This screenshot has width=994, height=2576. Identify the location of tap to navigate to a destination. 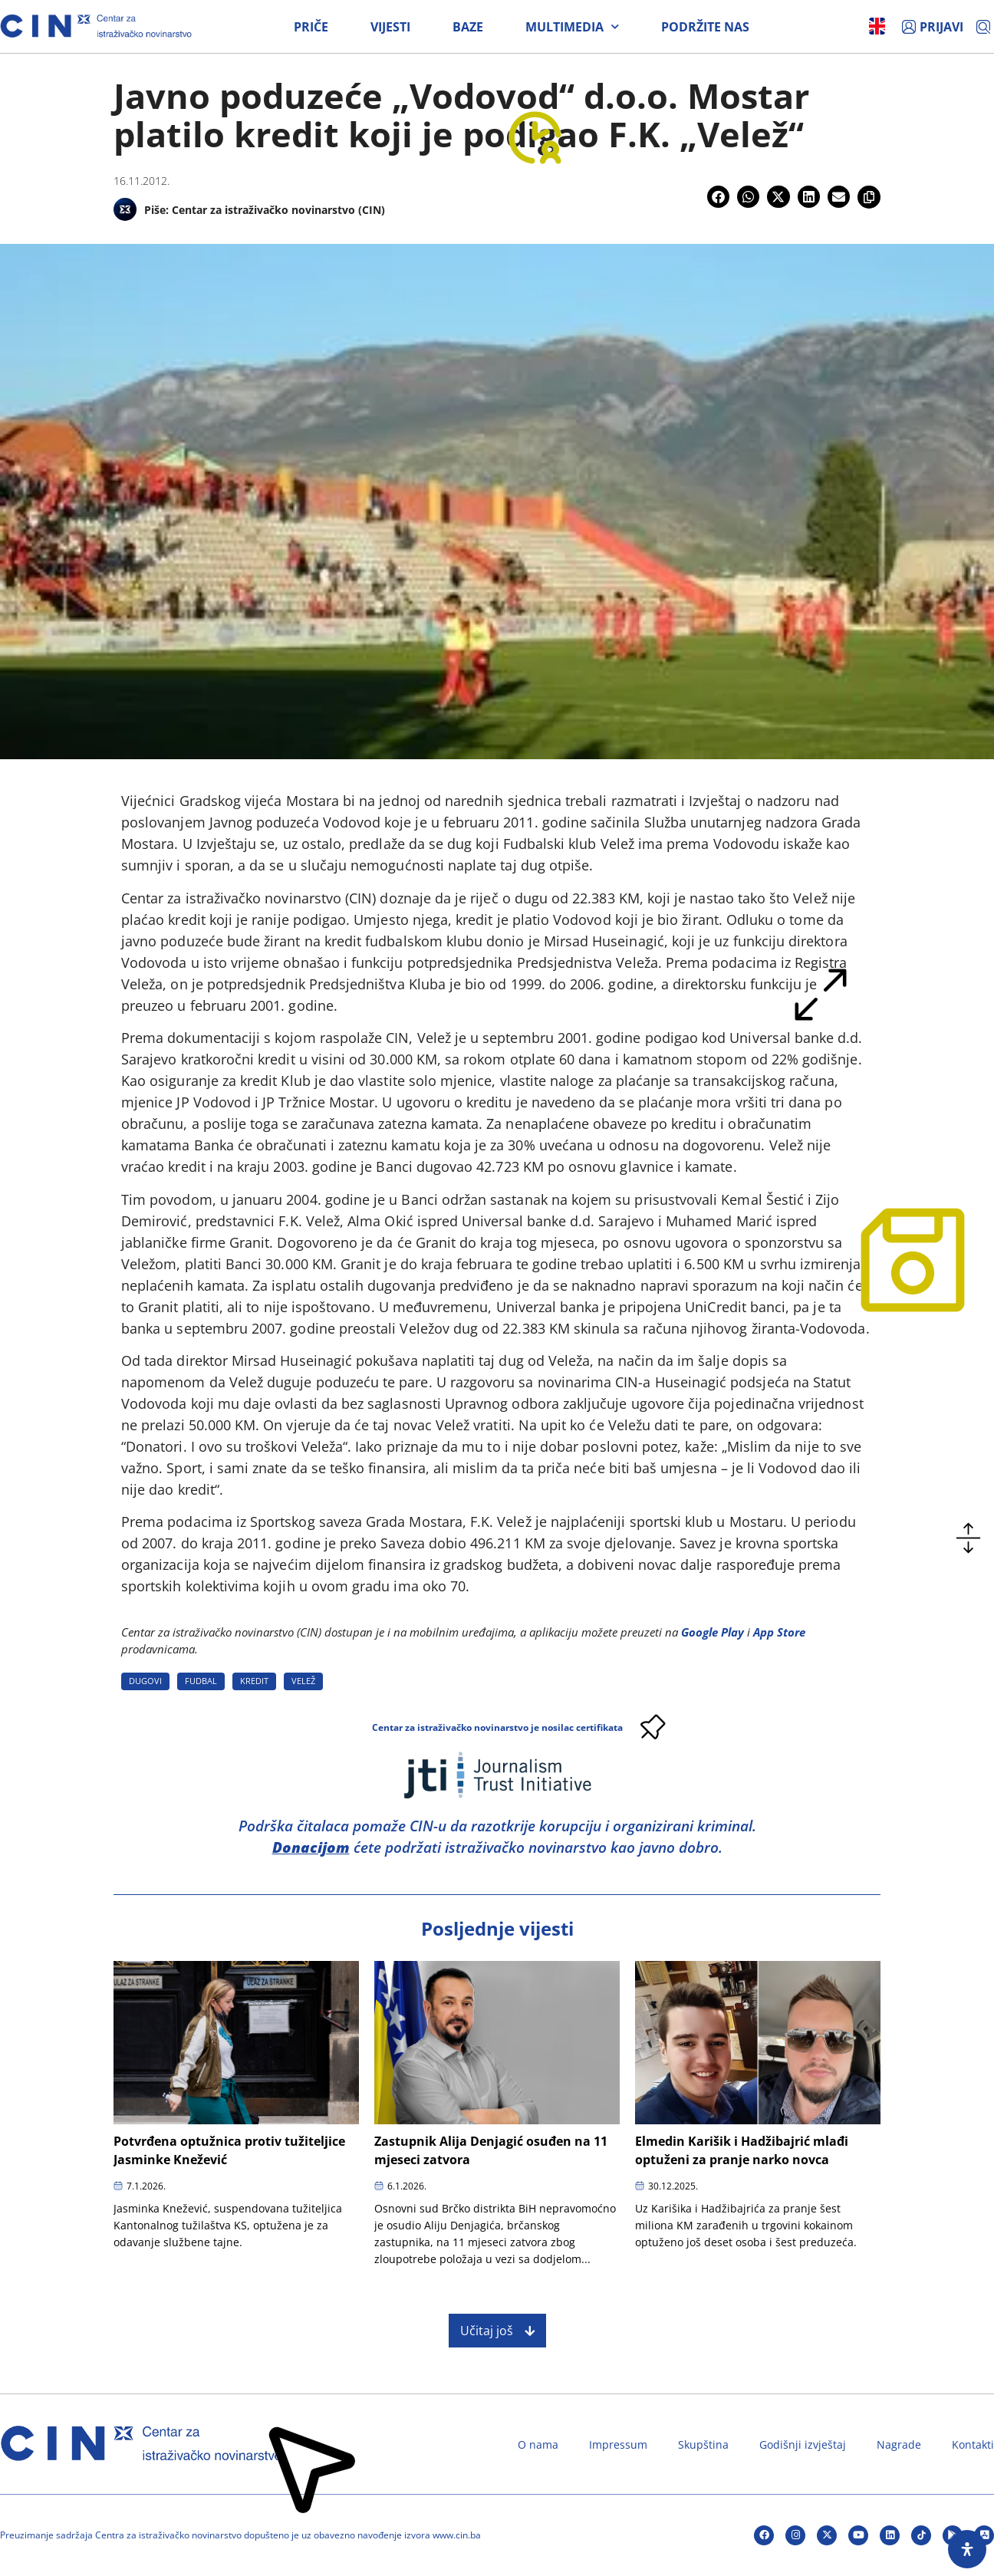
(305, 2463).